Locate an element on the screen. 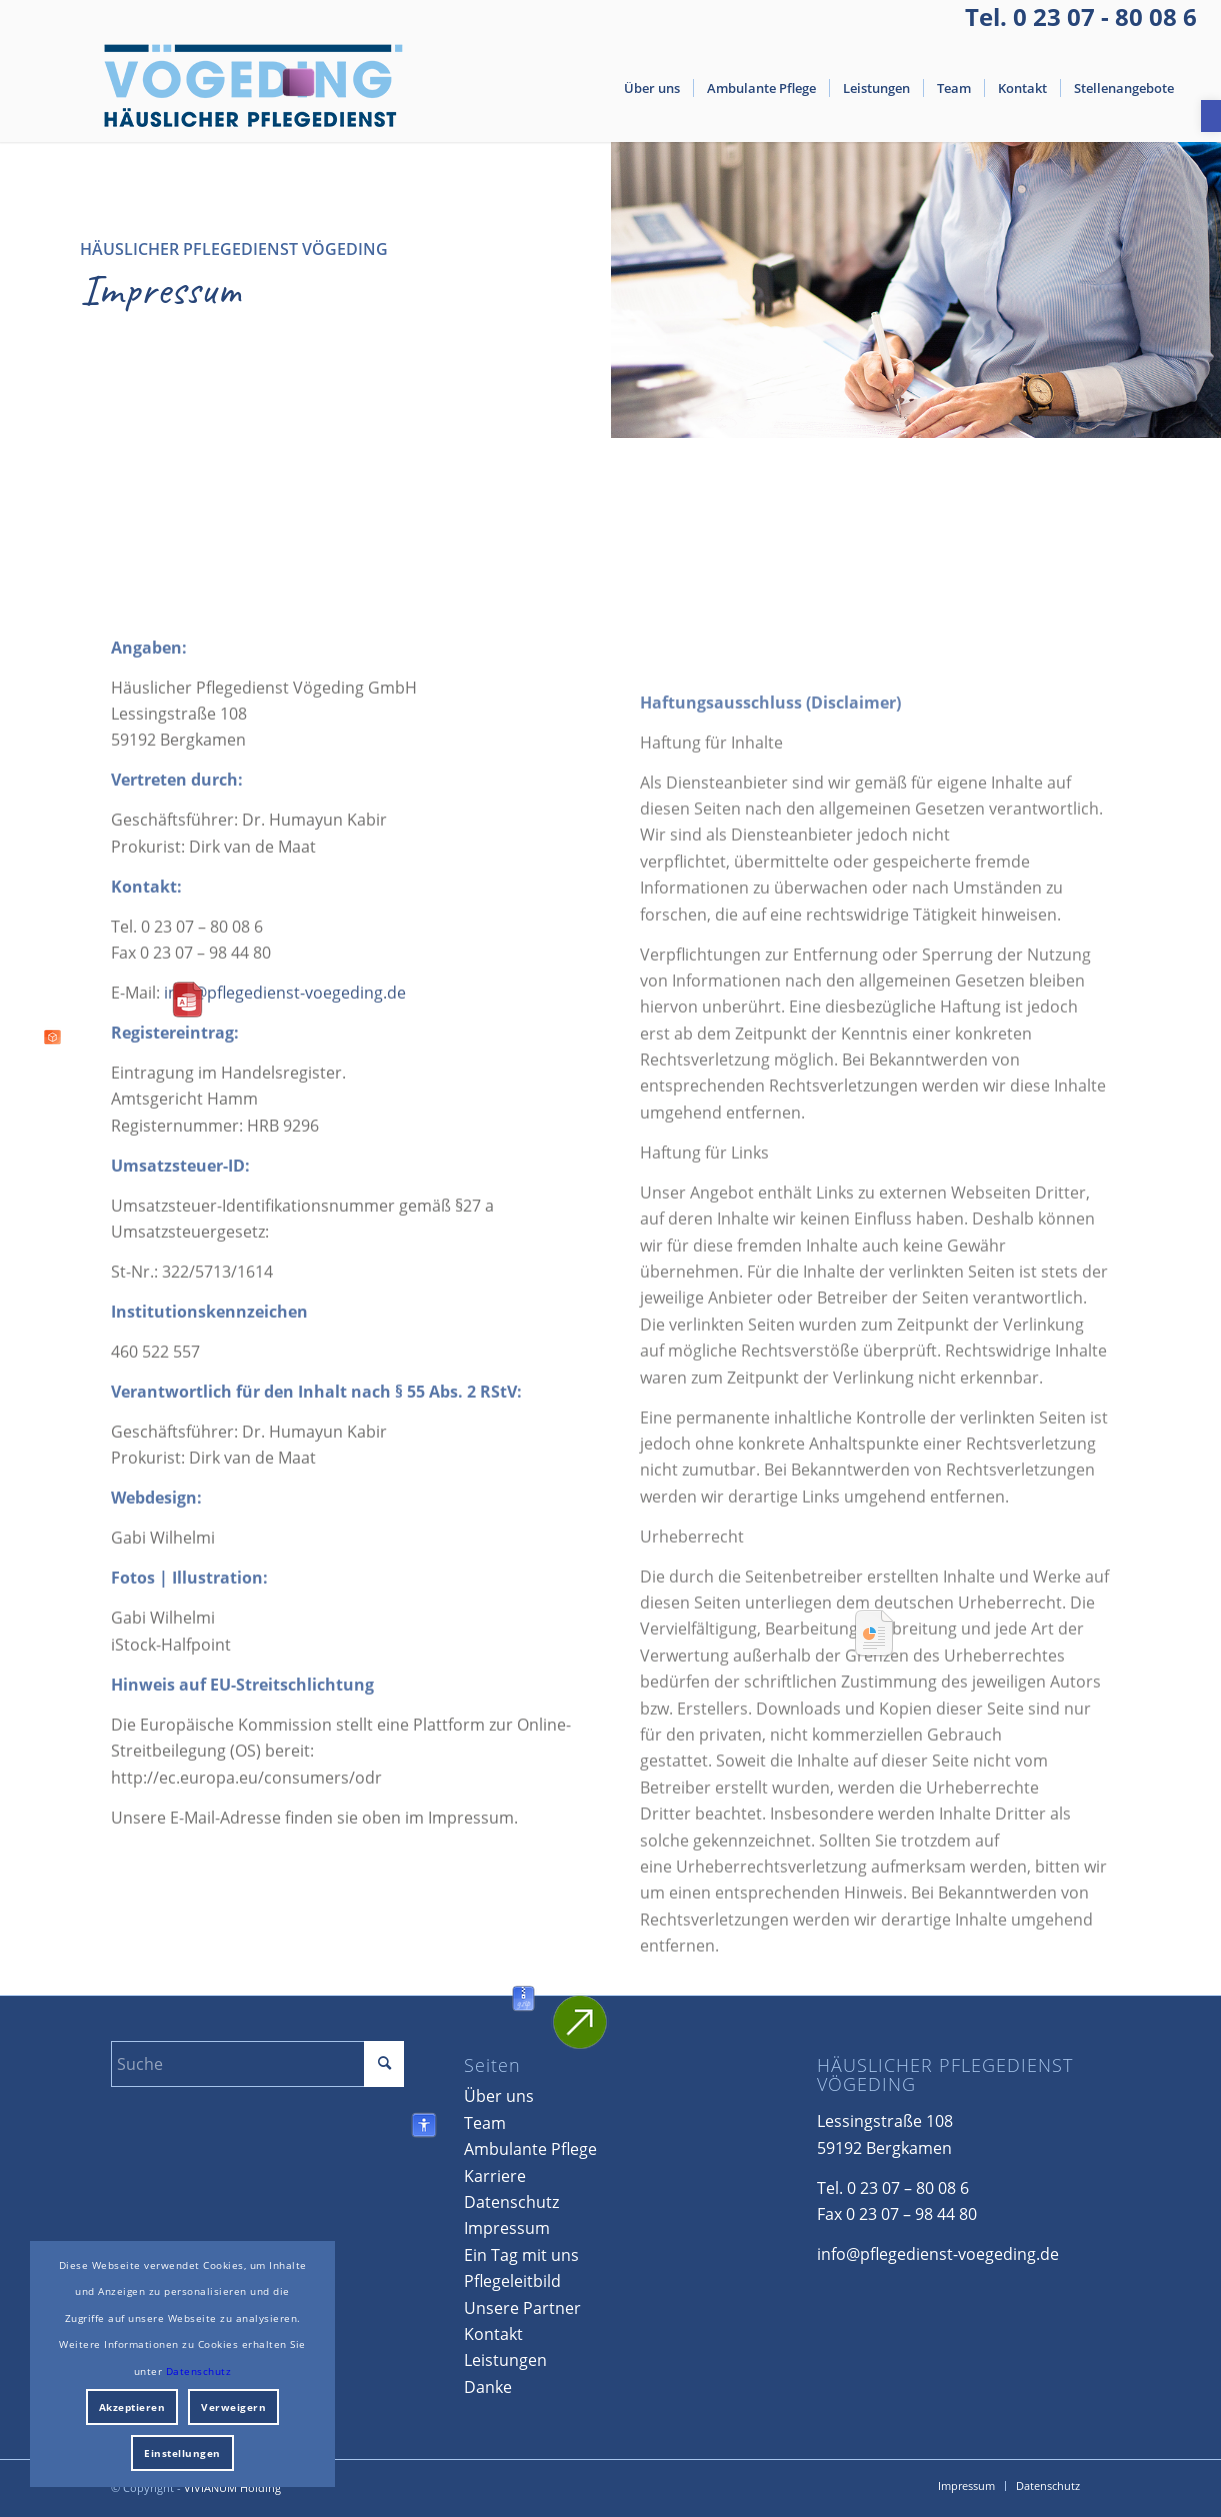 The width and height of the screenshot is (1221, 2517). a gzip compressed archive file is located at coordinates (523, 1998).